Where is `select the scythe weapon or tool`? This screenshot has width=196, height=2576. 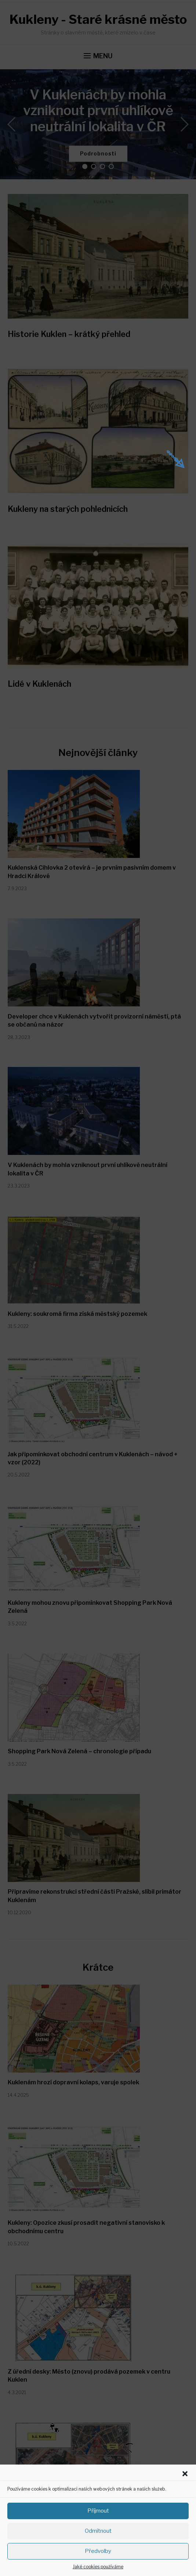
select the scythe weapon or tool is located at coordinates (129, 2448).